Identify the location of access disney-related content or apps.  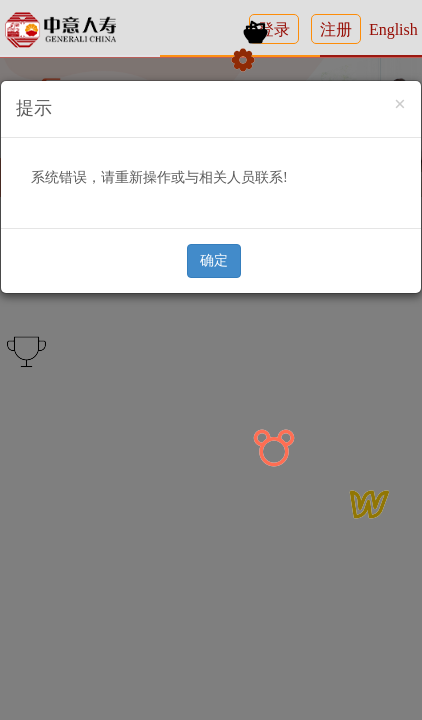
(274, 448).